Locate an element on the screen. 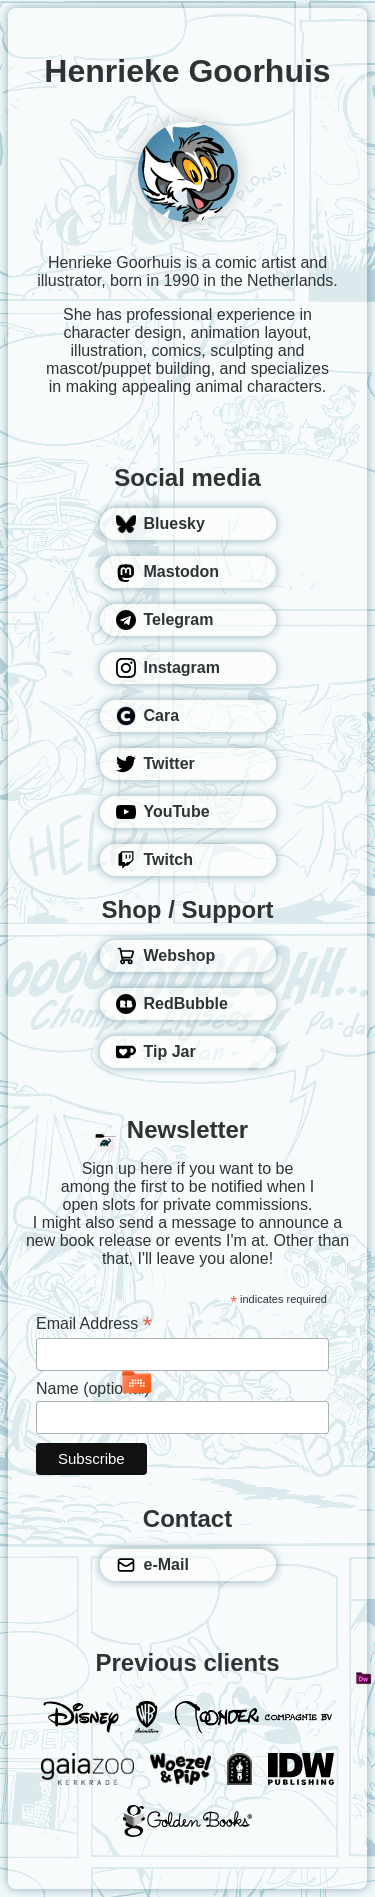  open Bitwig Studio project files folder is located at coordinates (136, 1382).